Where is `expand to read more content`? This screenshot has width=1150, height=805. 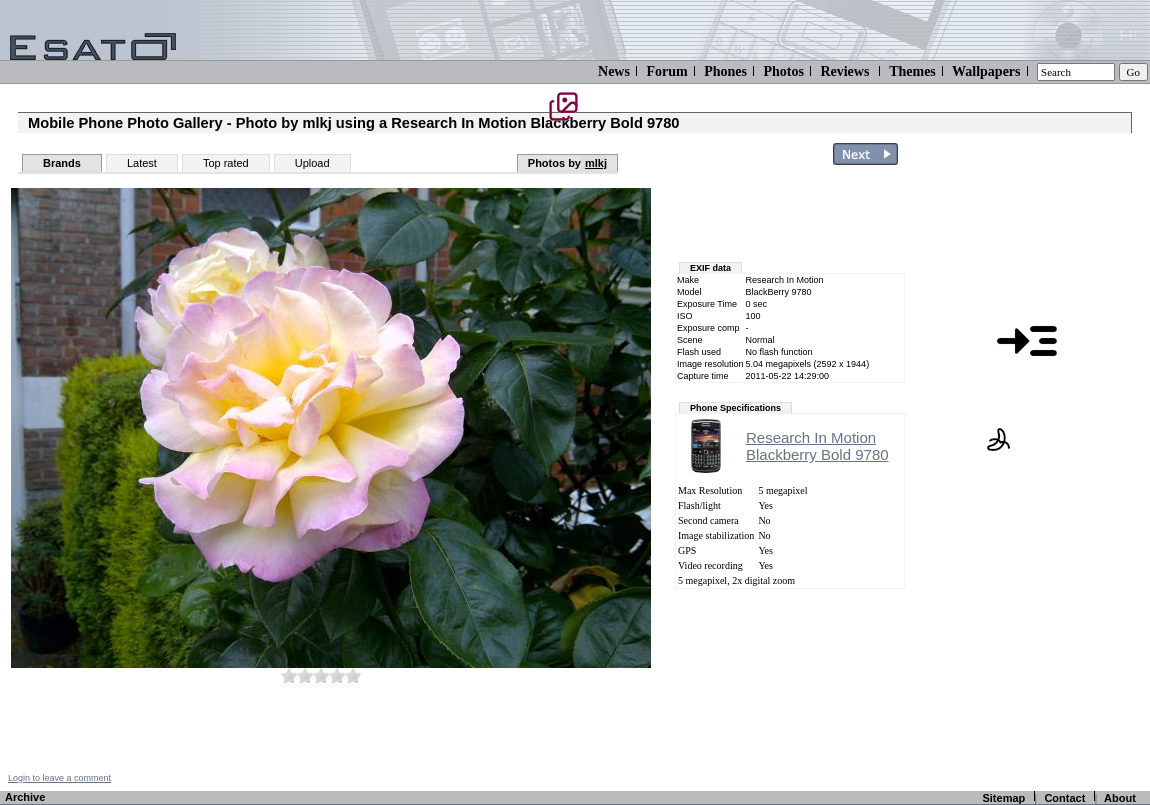
expand to read more content is located at coordinates (1027, 341).